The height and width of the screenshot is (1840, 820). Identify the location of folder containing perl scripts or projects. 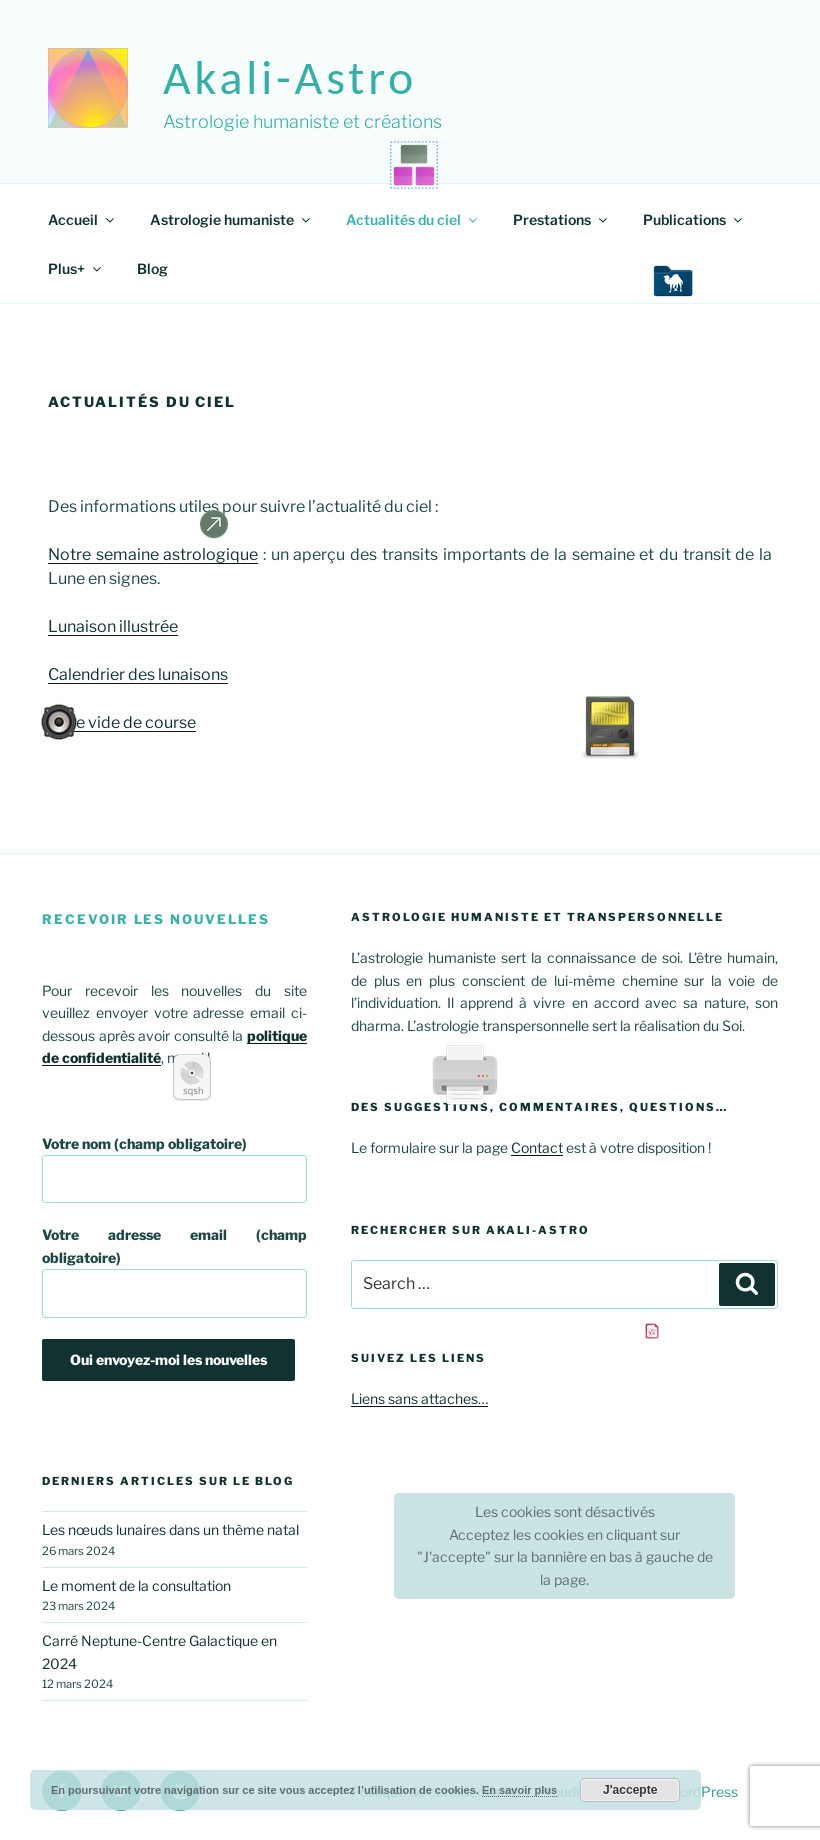
(673, 282).